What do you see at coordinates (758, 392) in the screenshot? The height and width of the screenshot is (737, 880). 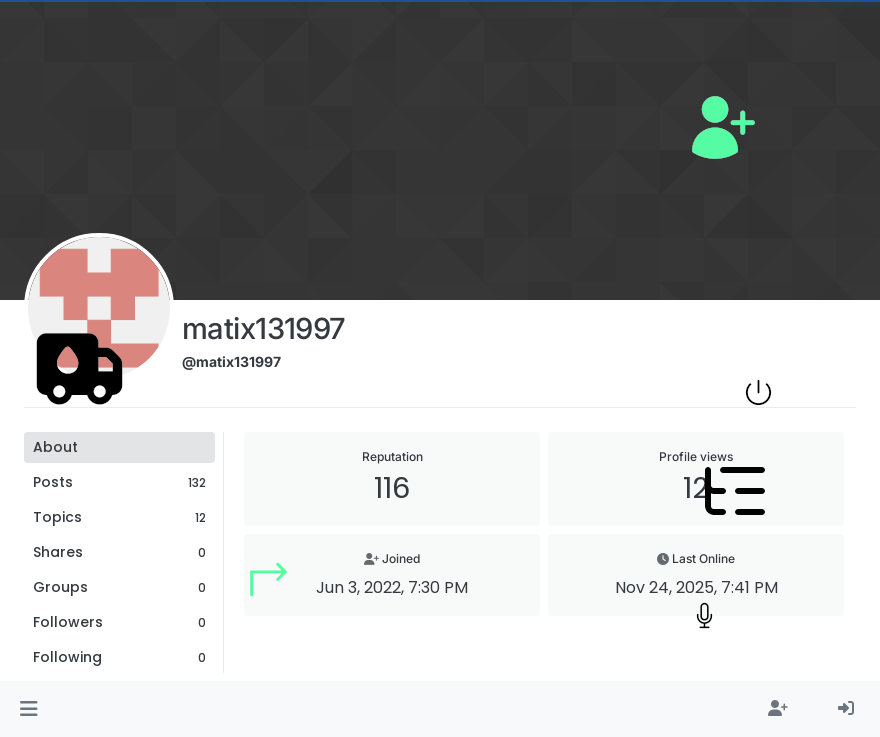 I see `turn device on or off` at bounding box center [758, 392].